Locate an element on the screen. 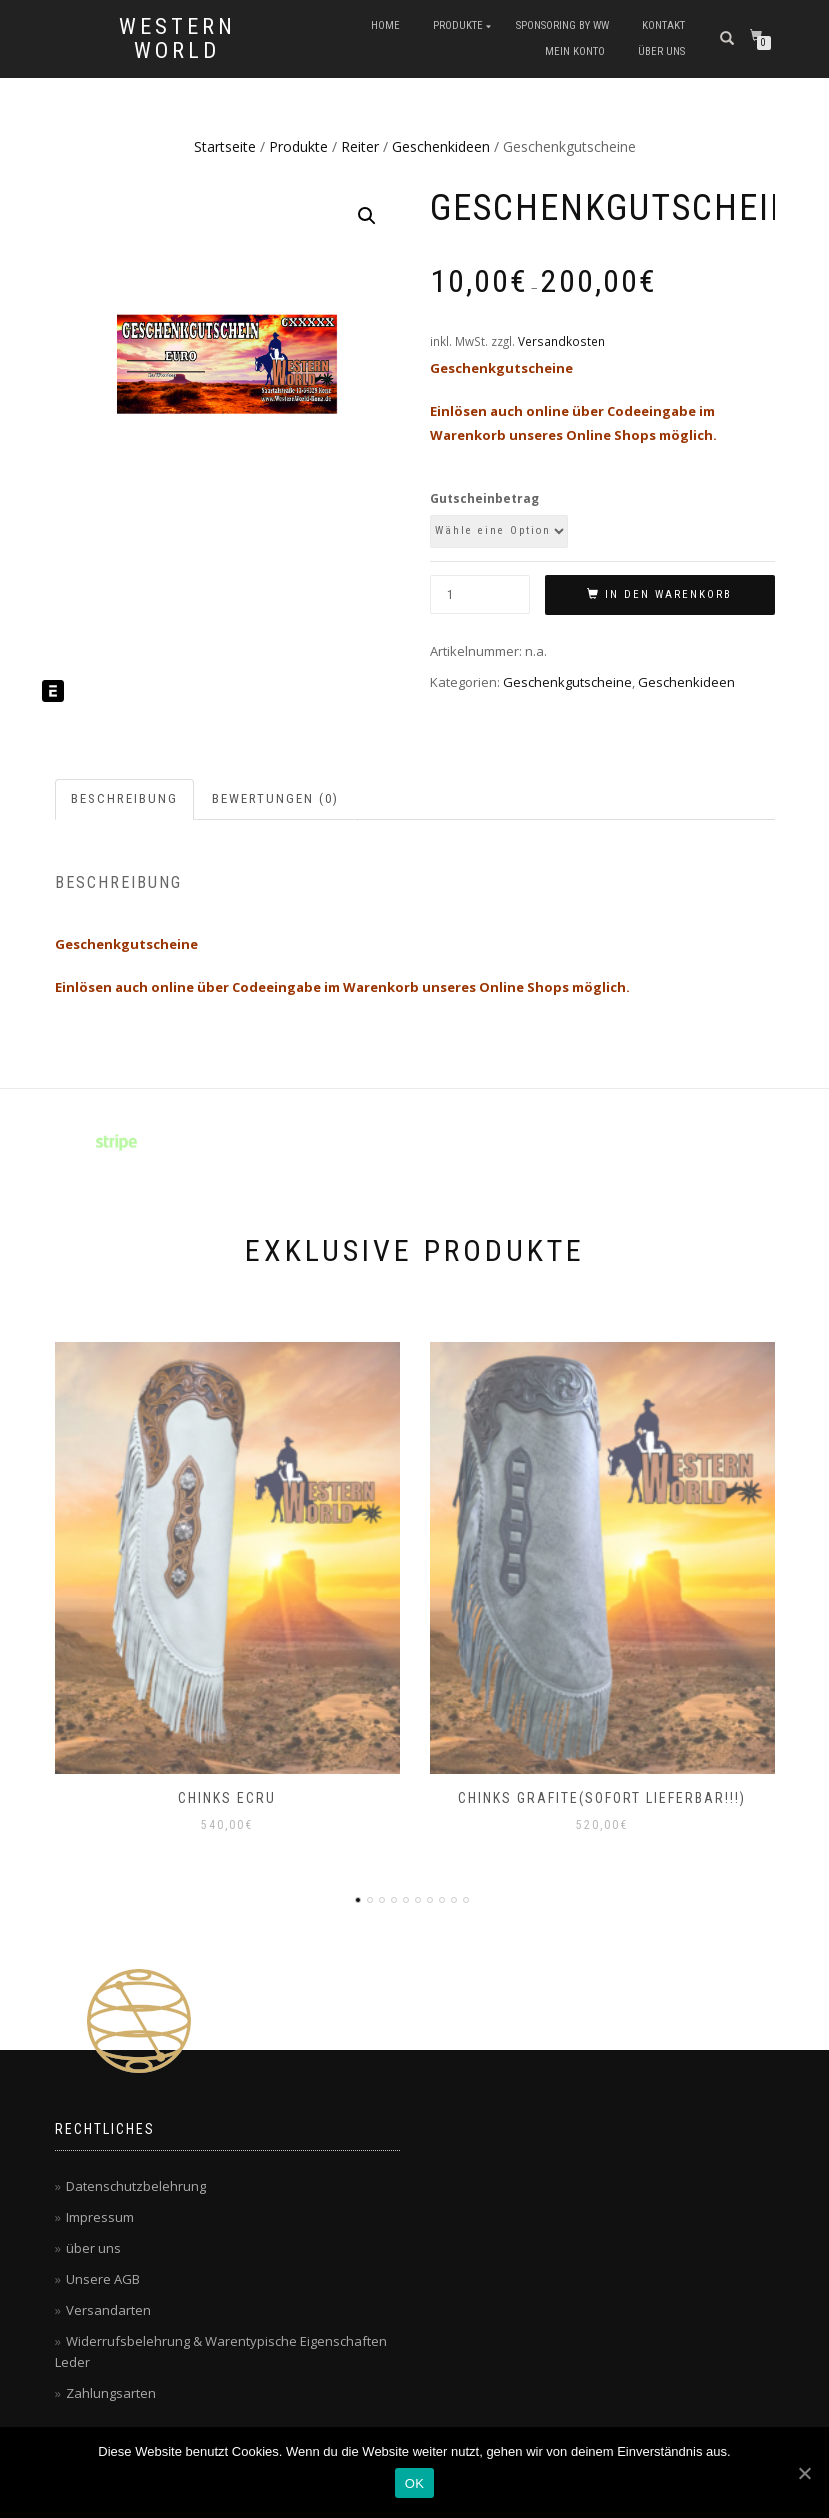 This screenshot has width=829, height=2518. Stripe payment integration is located at coordinates (116, 1142).